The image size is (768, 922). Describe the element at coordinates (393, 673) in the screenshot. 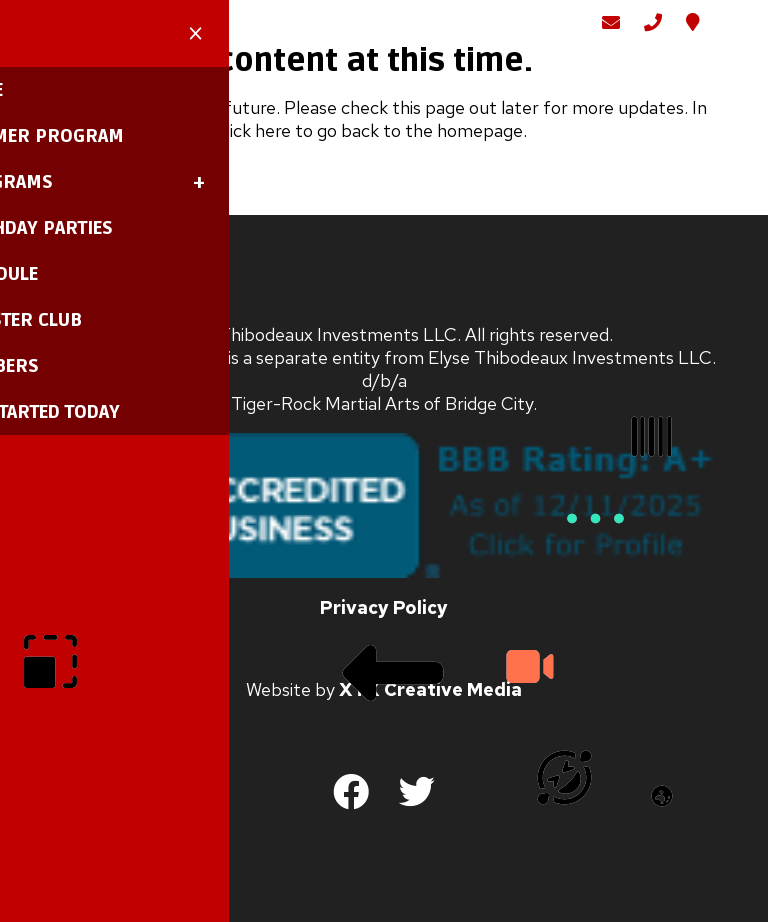

I see `go back to previous screen` at that location.